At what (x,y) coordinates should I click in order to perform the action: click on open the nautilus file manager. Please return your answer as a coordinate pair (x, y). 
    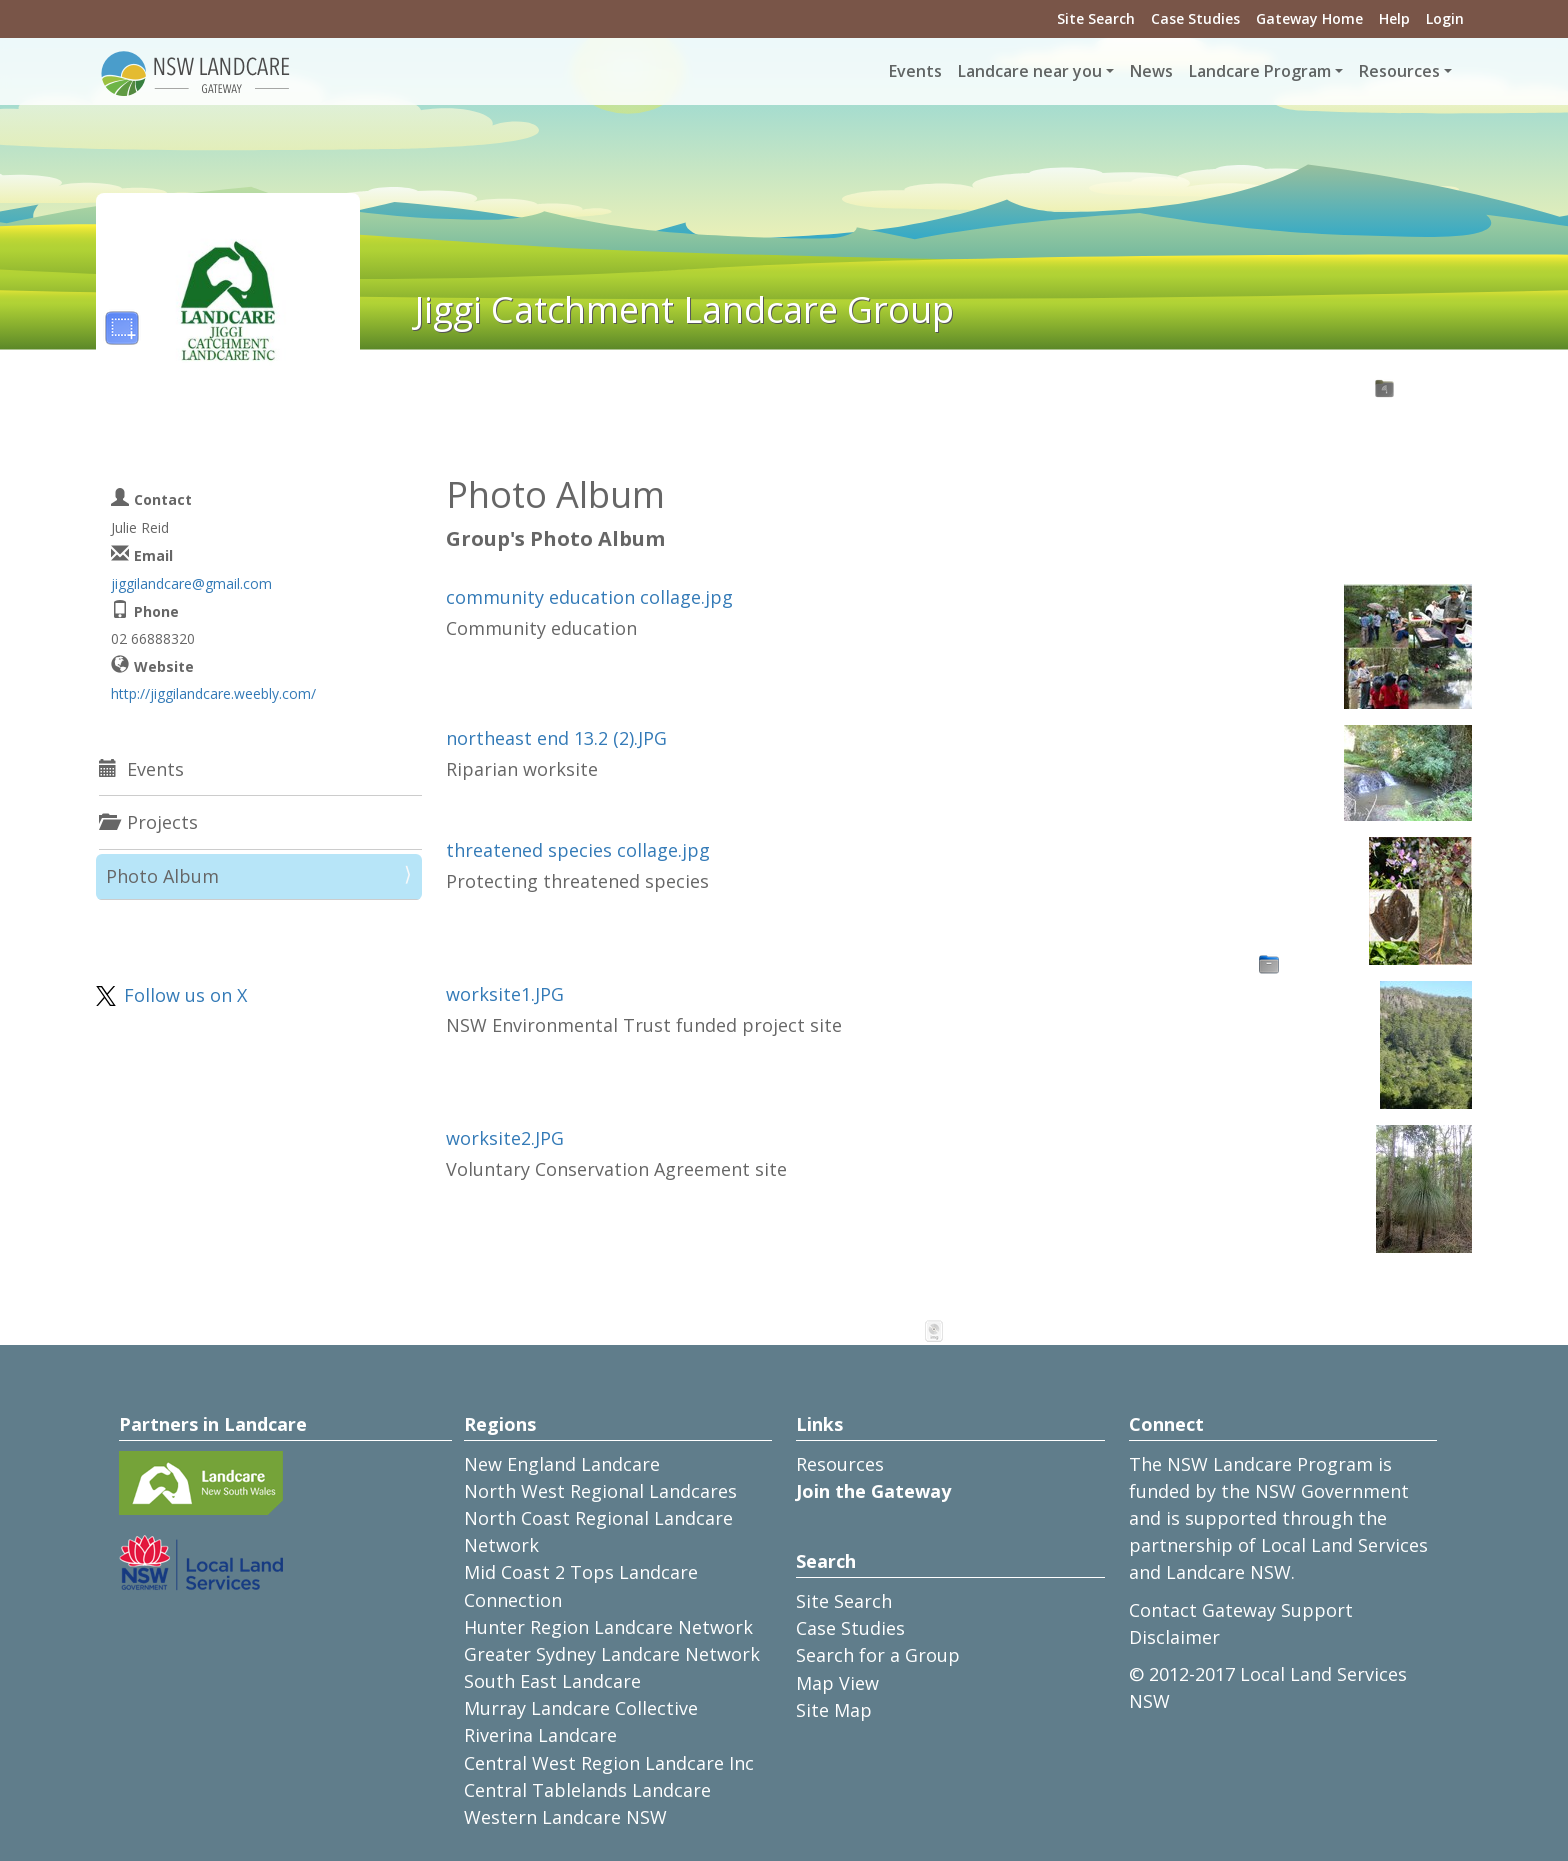
    Looking at the image, I should click on (1269, 964).